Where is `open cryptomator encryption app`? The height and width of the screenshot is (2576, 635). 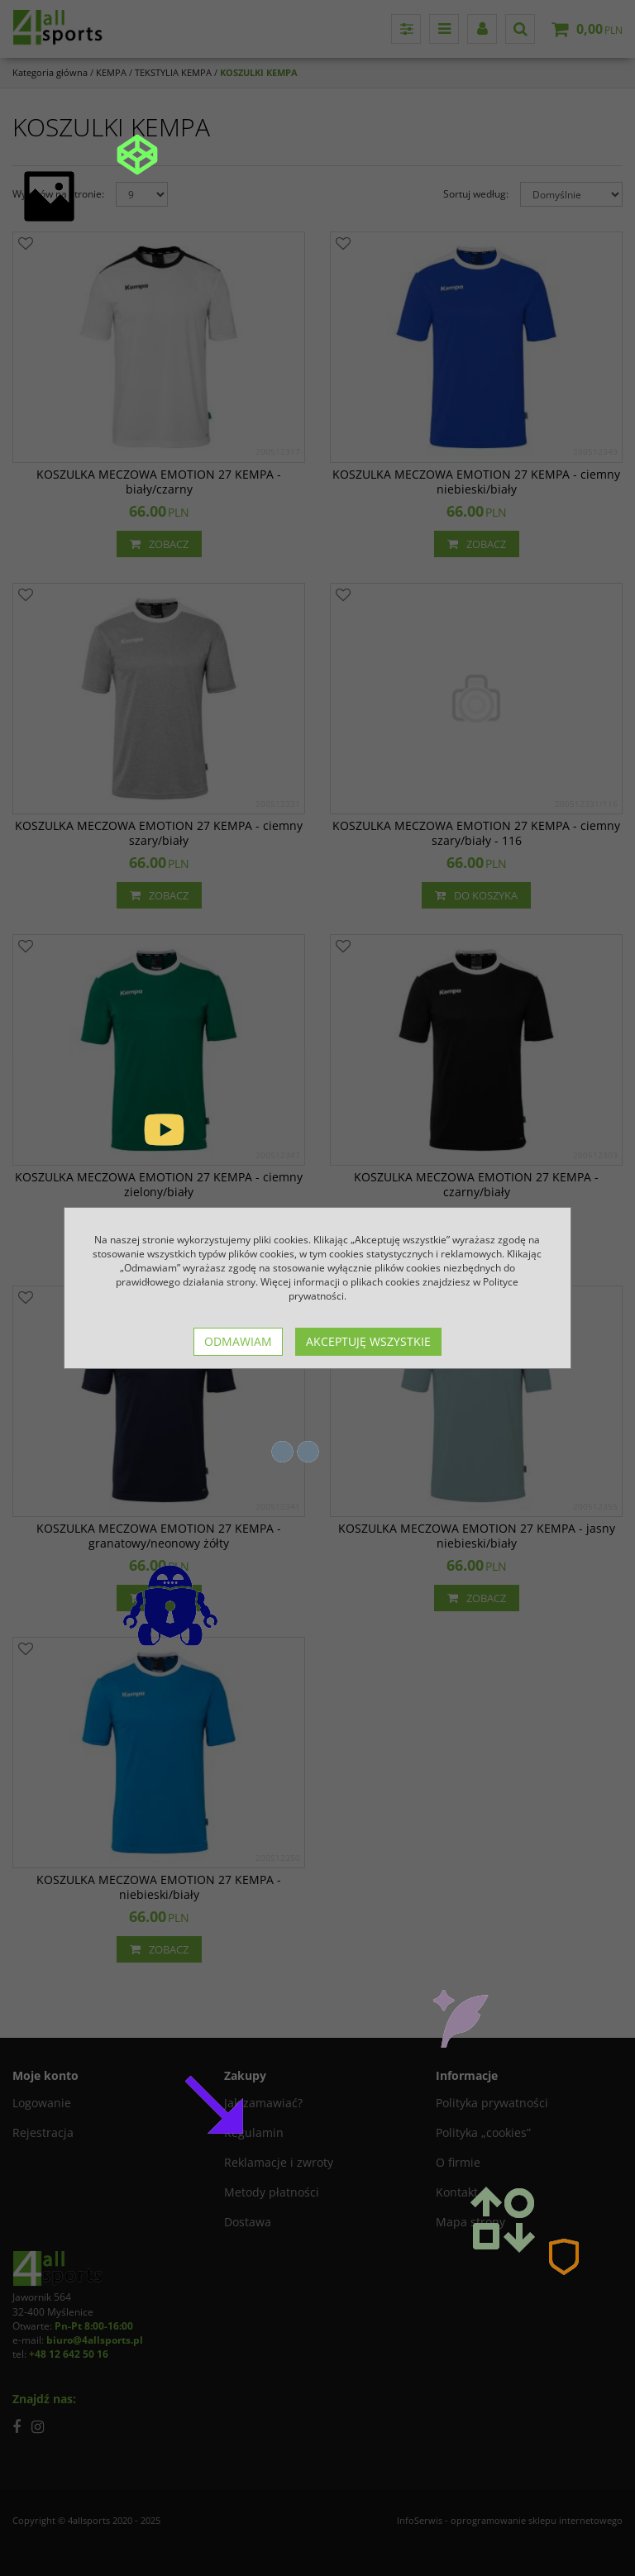 open cryptomator encryption app is located at coordinates (170, 1605).